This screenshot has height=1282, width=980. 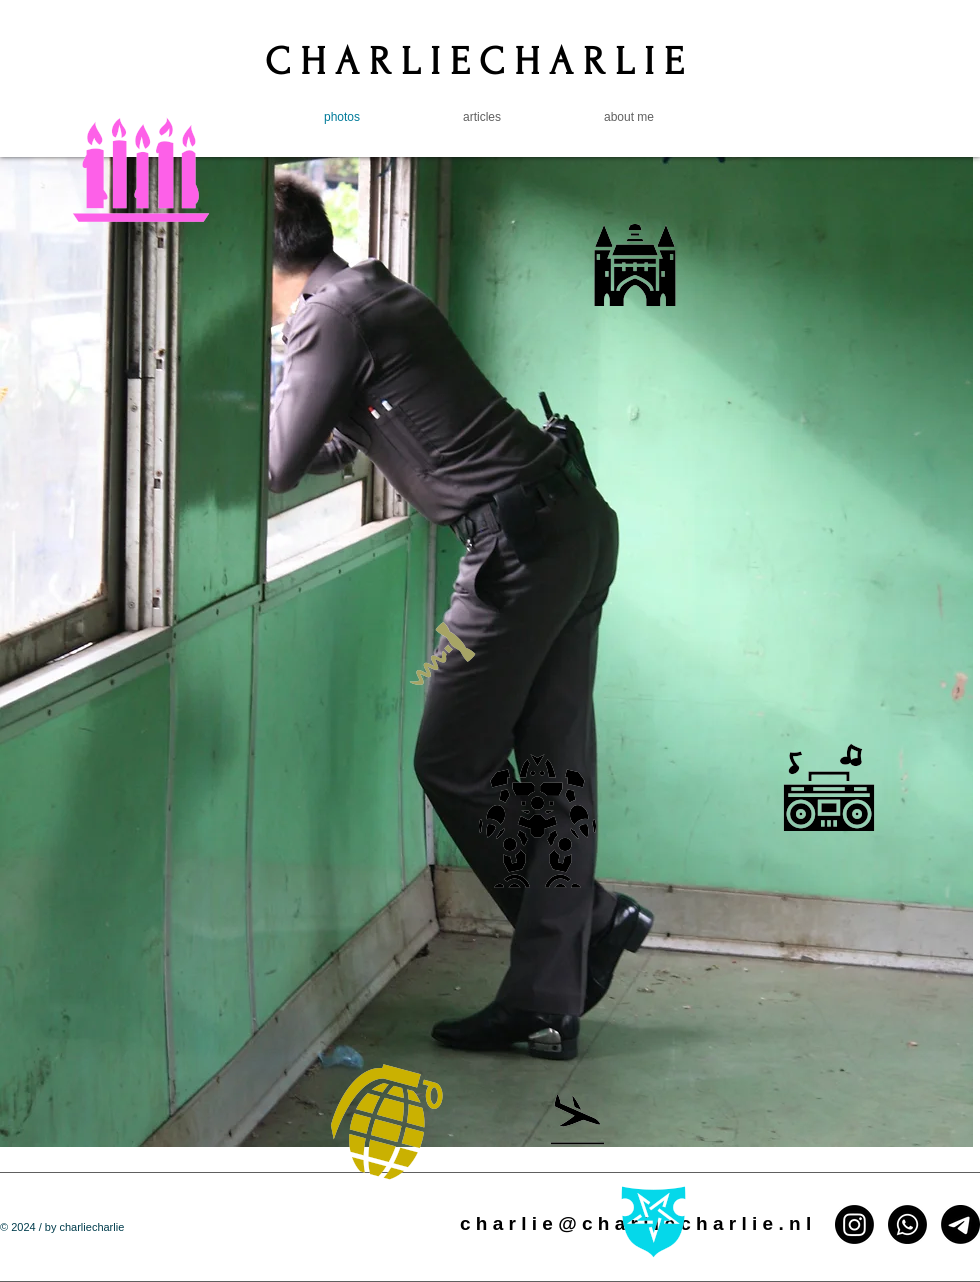 What do you see at coordinates (653, 1223) in the screenshot?
I see `activate magical defense or shield ability` at bounding box center [653, 1223].